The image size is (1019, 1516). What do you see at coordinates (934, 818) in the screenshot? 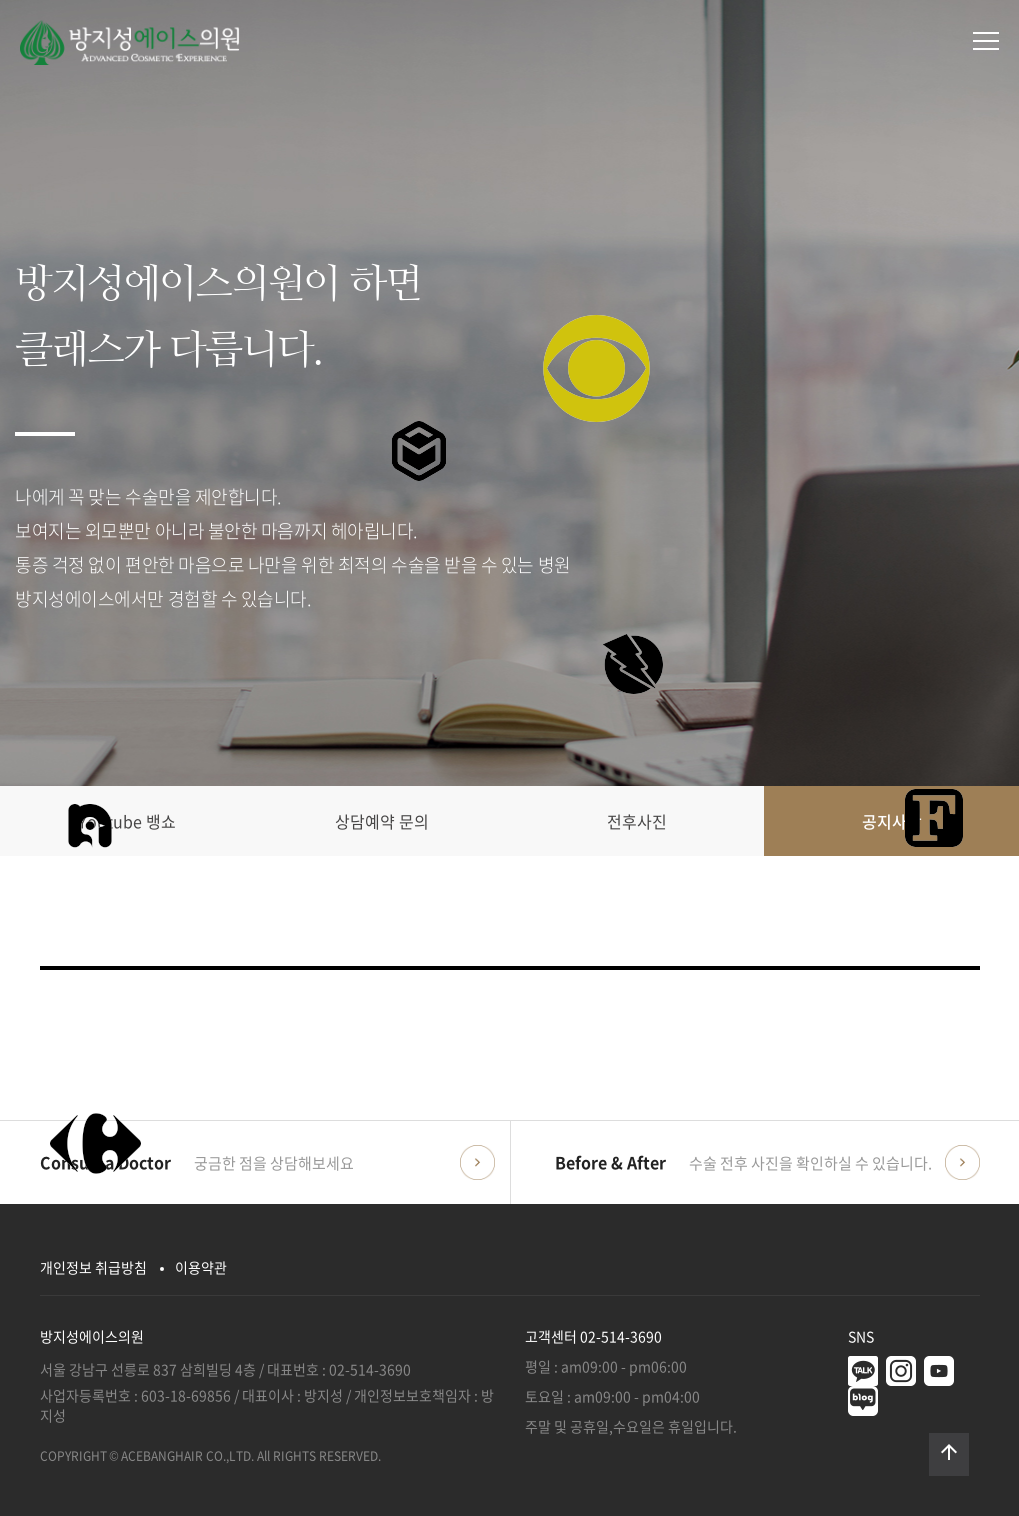
I see `fortran programming language logo` at bounding box center [934, 818].